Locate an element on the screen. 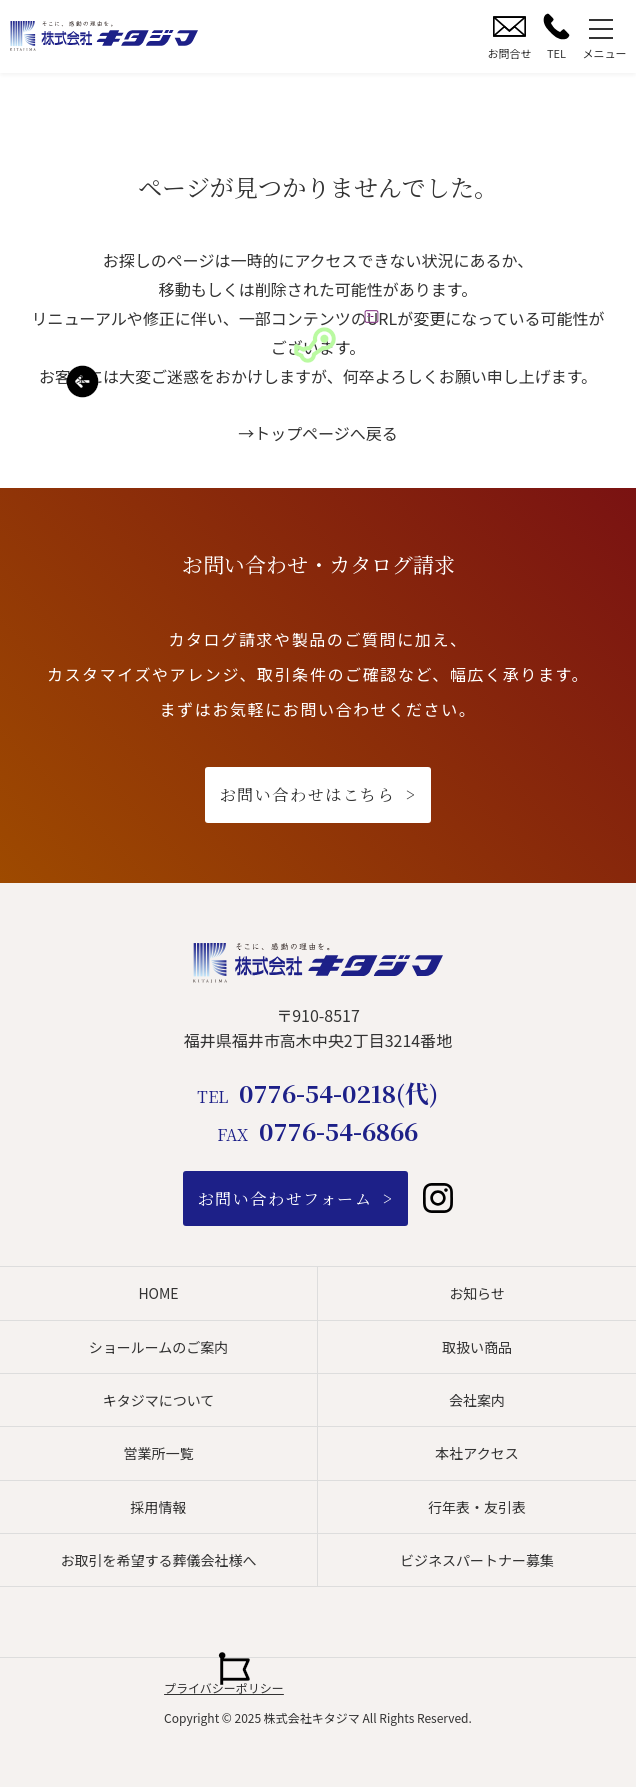  font awesome brand logo is located at coordinates (234, 1668).